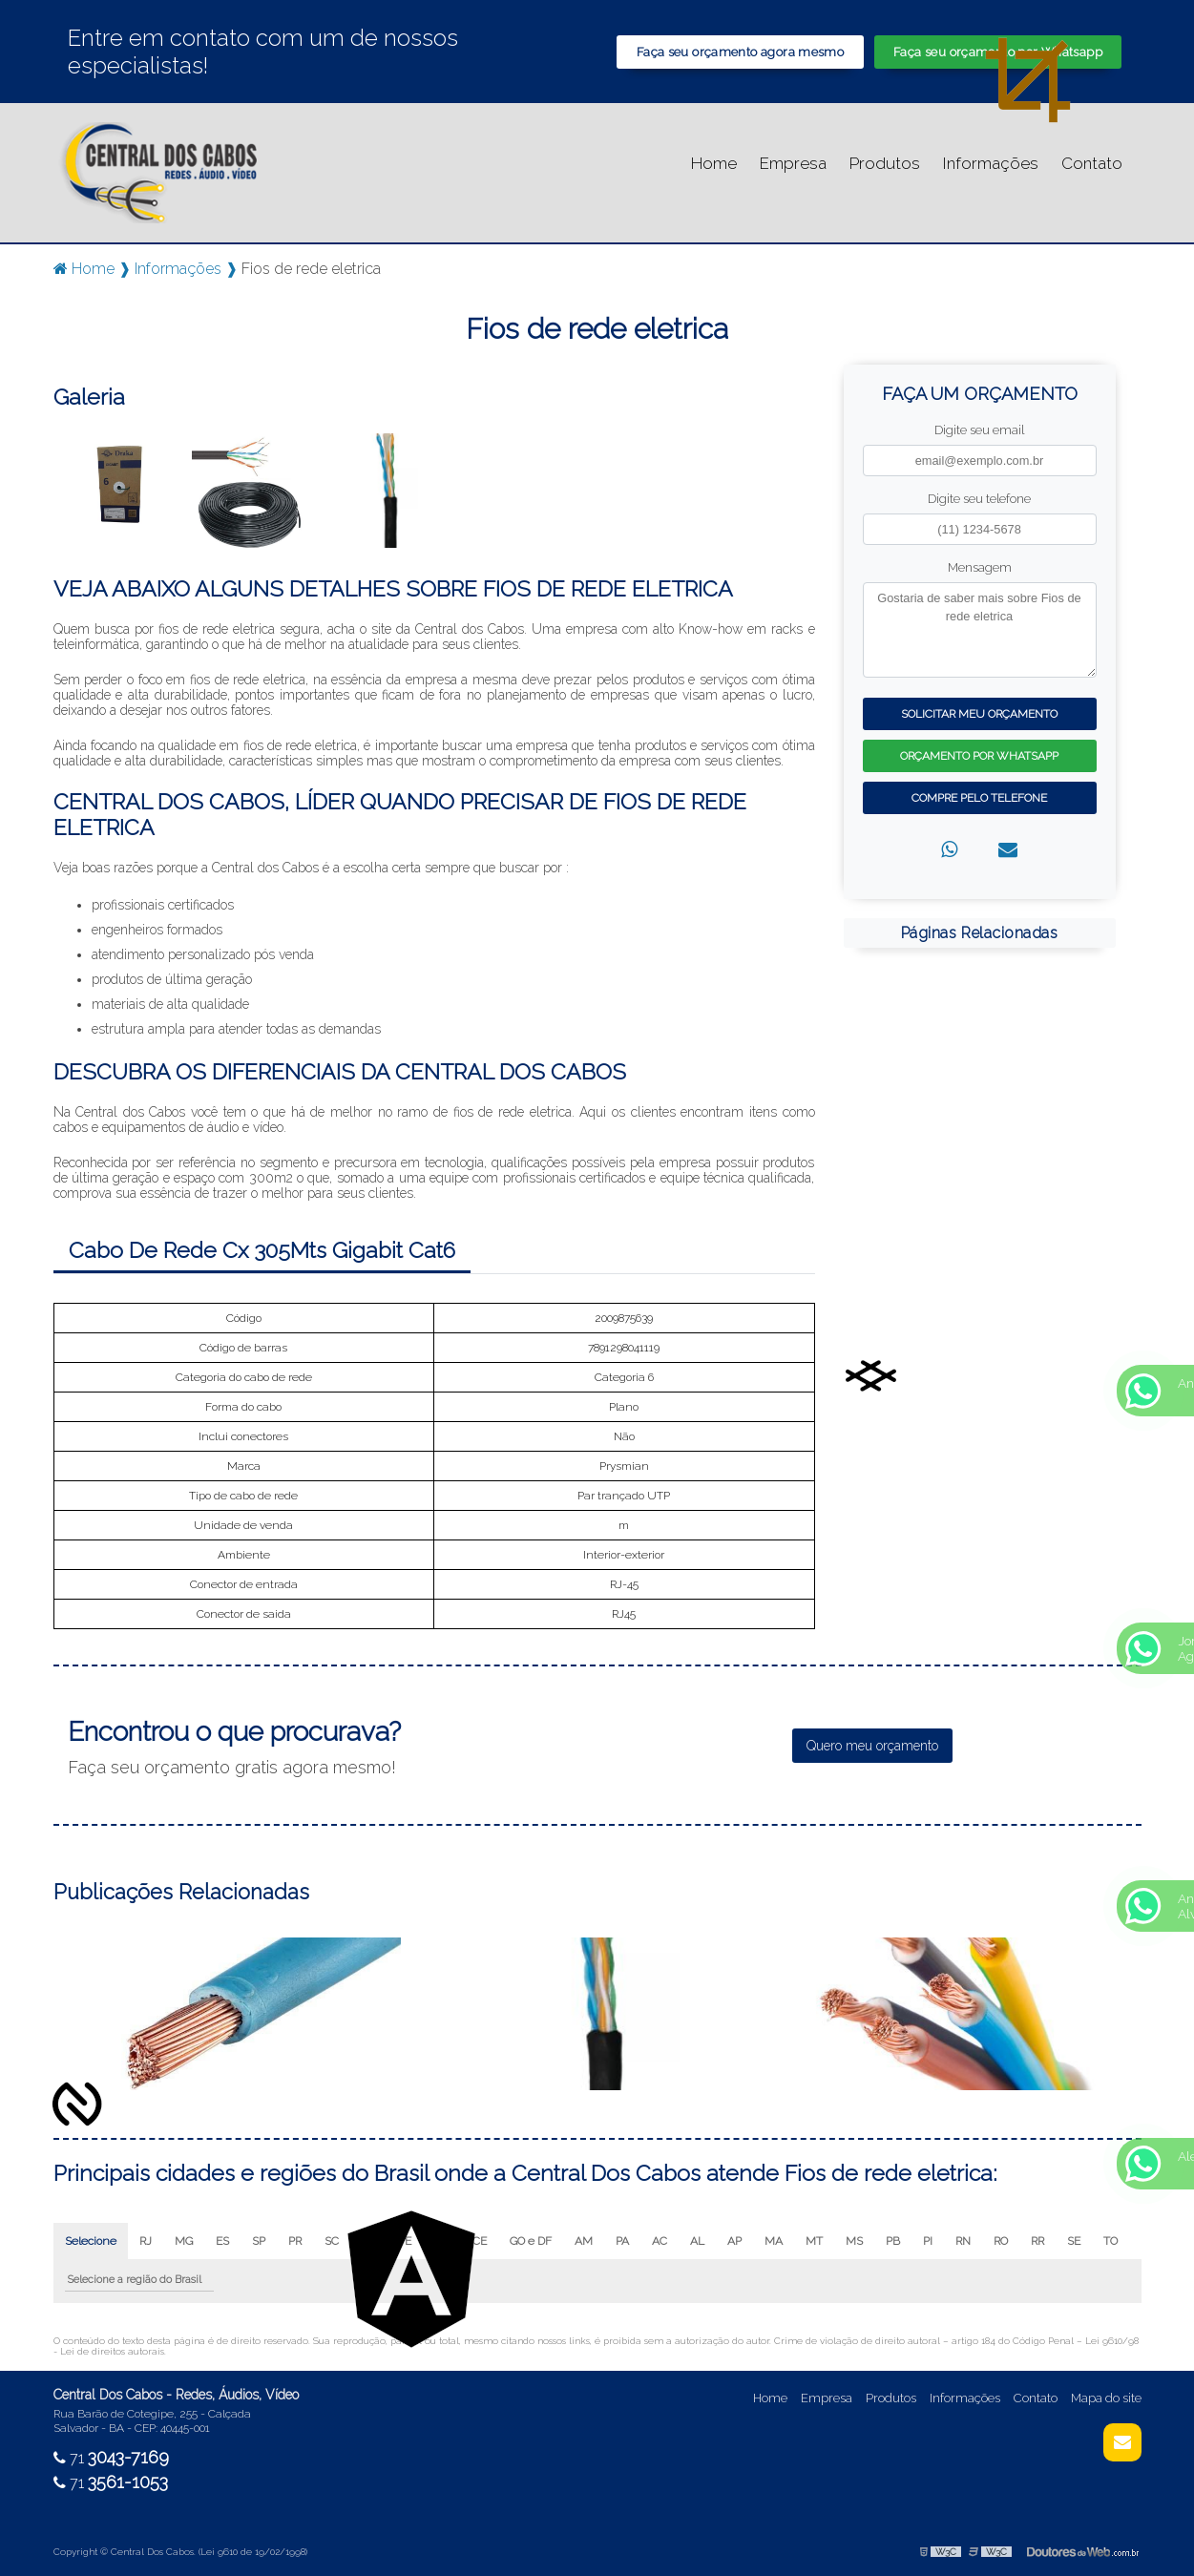  Describe the element at coordinates (76, 2104) in the screenshot. I see `tap to enable NFC connectivity` at that location.